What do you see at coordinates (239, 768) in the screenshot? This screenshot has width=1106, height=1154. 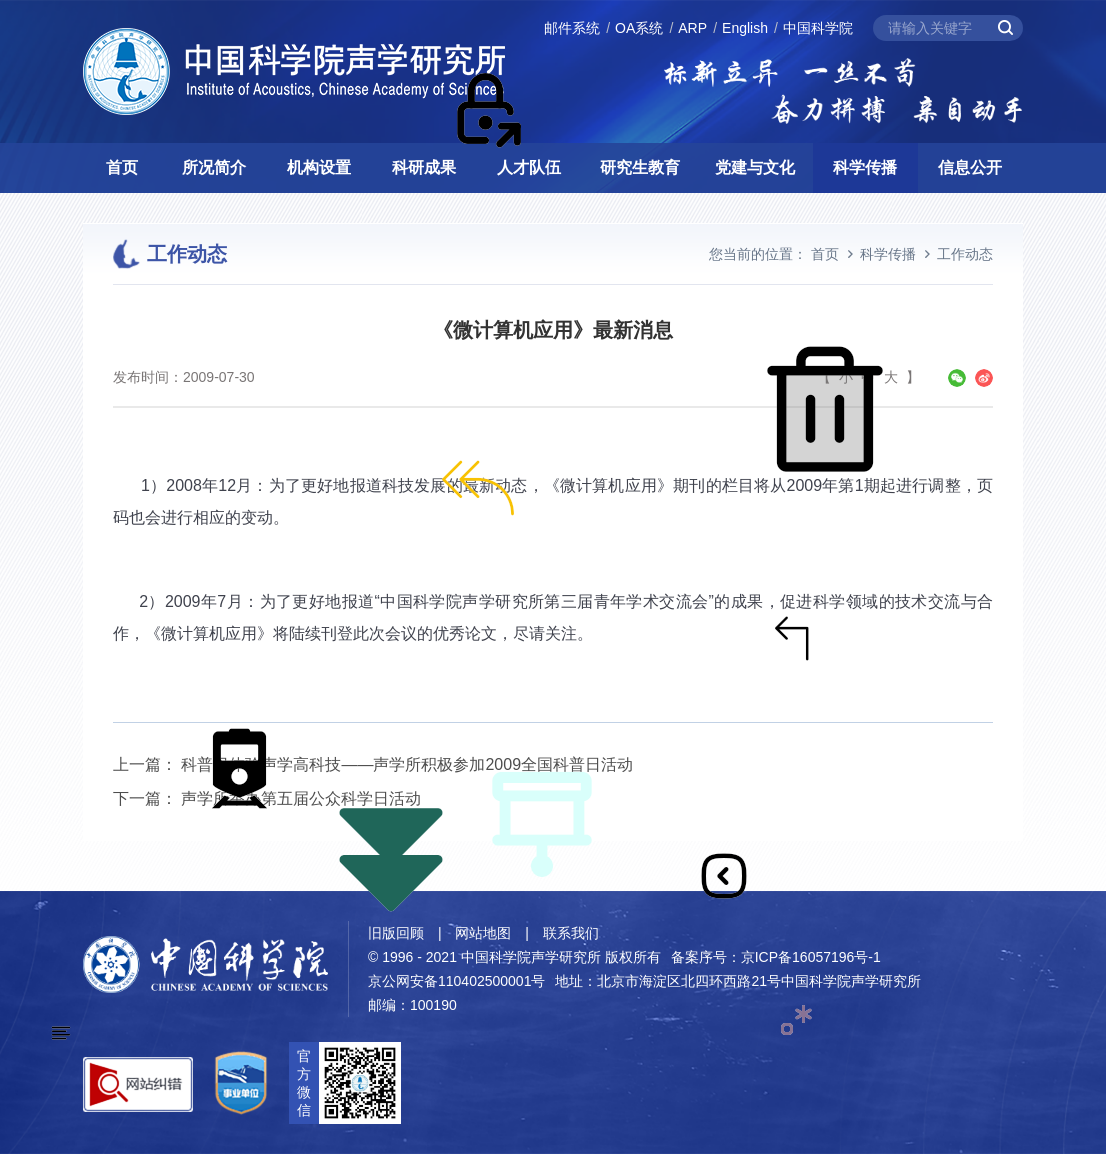 I see `view train schedules or rail services` at bounding box center [239, 768].